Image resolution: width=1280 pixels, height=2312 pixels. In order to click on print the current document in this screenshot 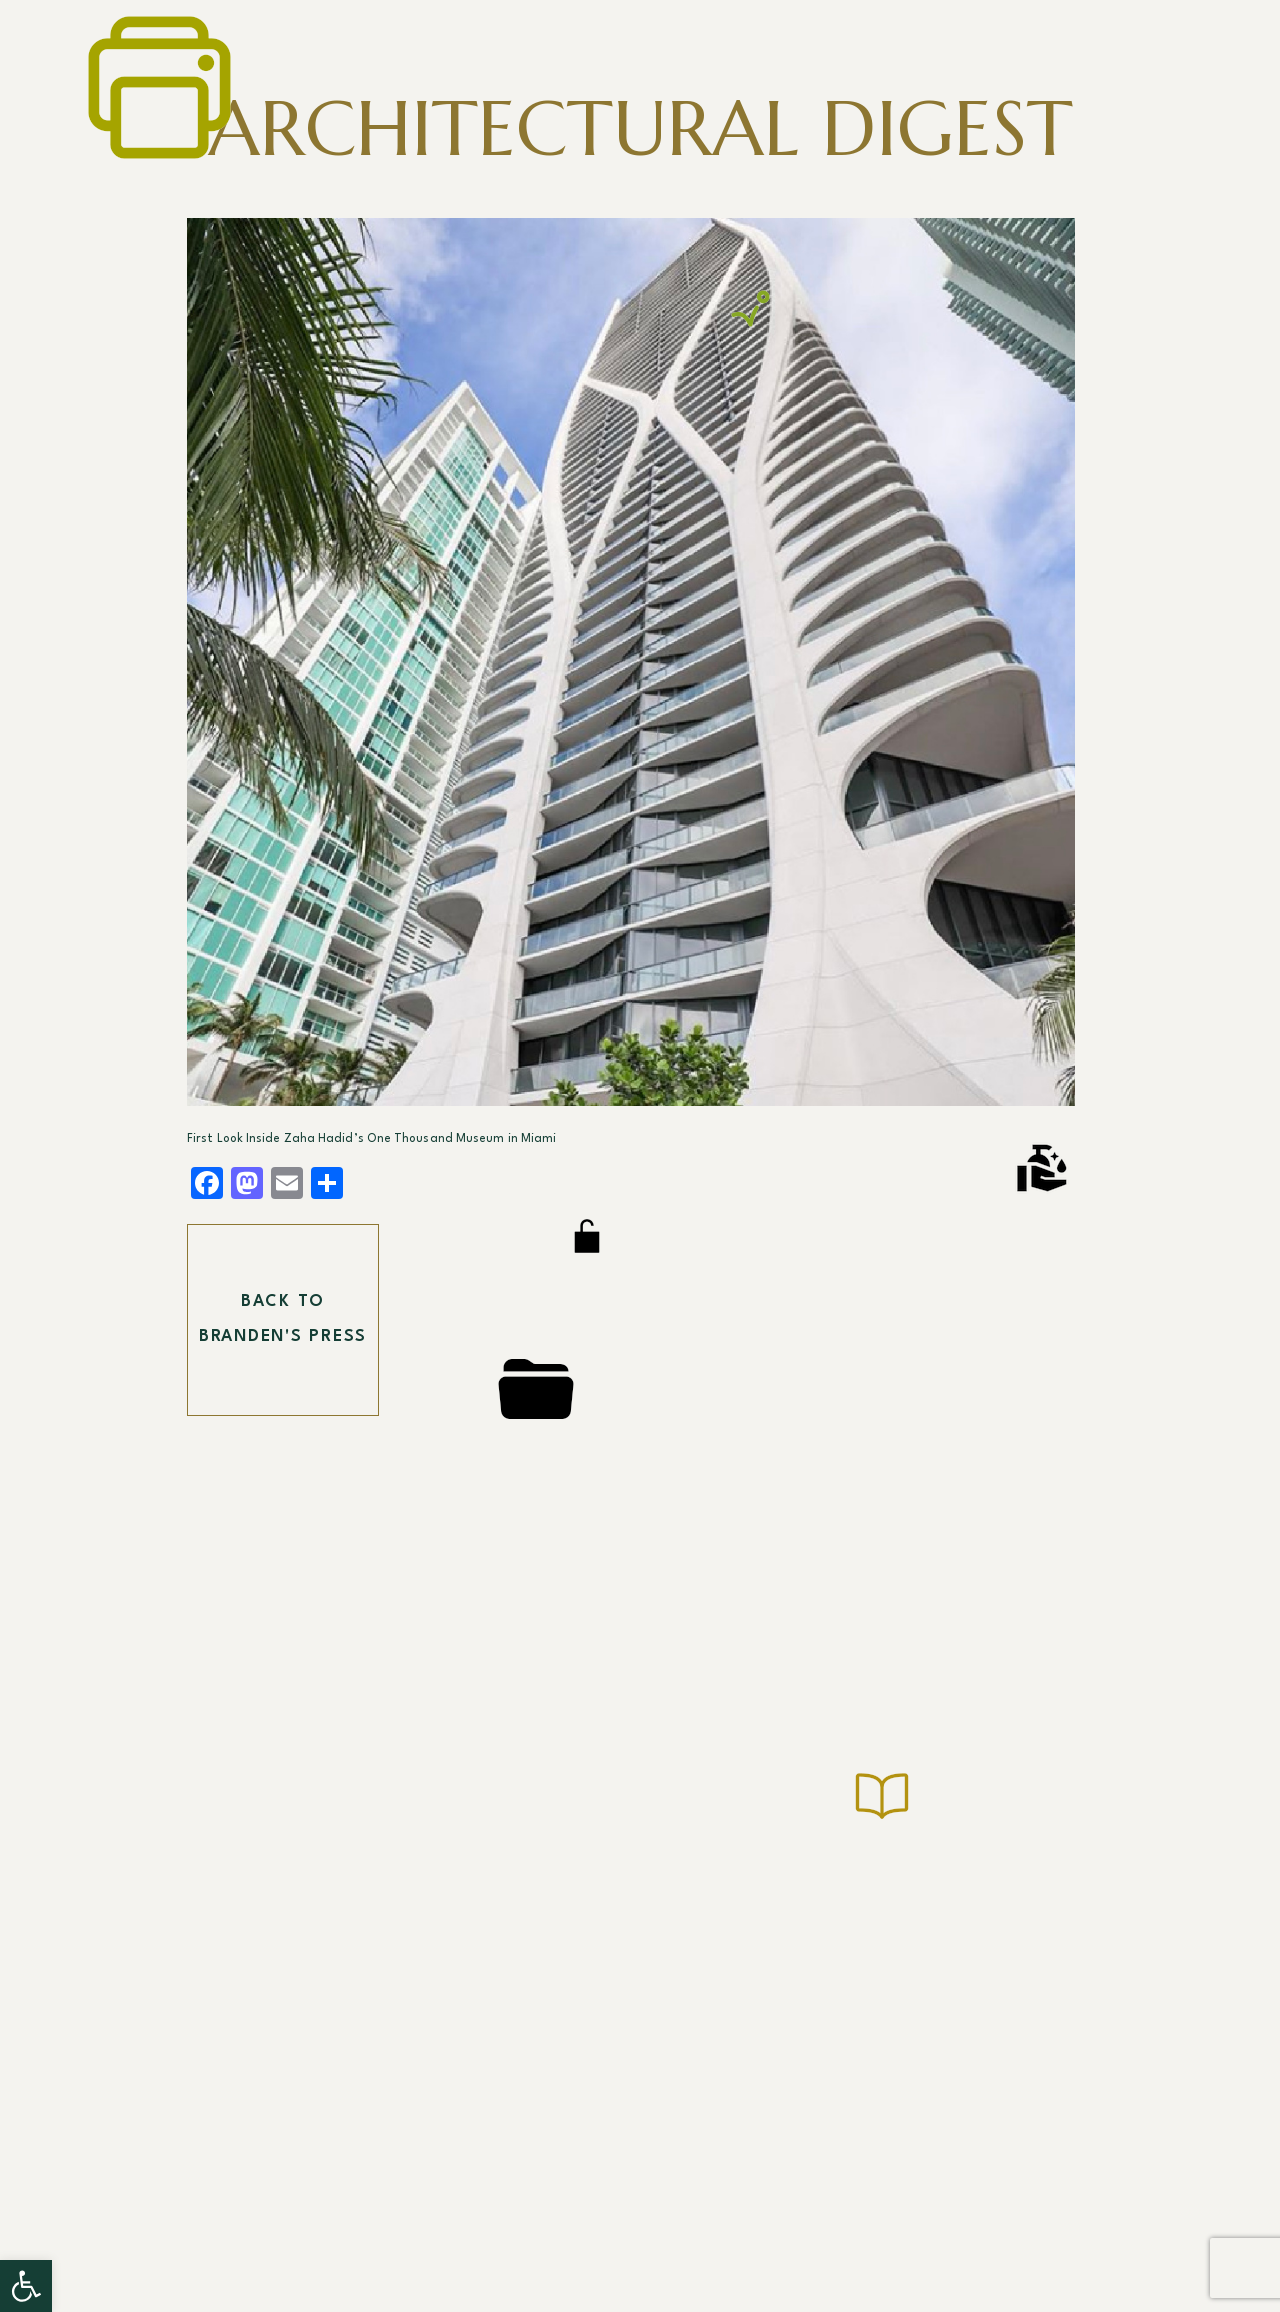, I will do `click(159, 87)`.